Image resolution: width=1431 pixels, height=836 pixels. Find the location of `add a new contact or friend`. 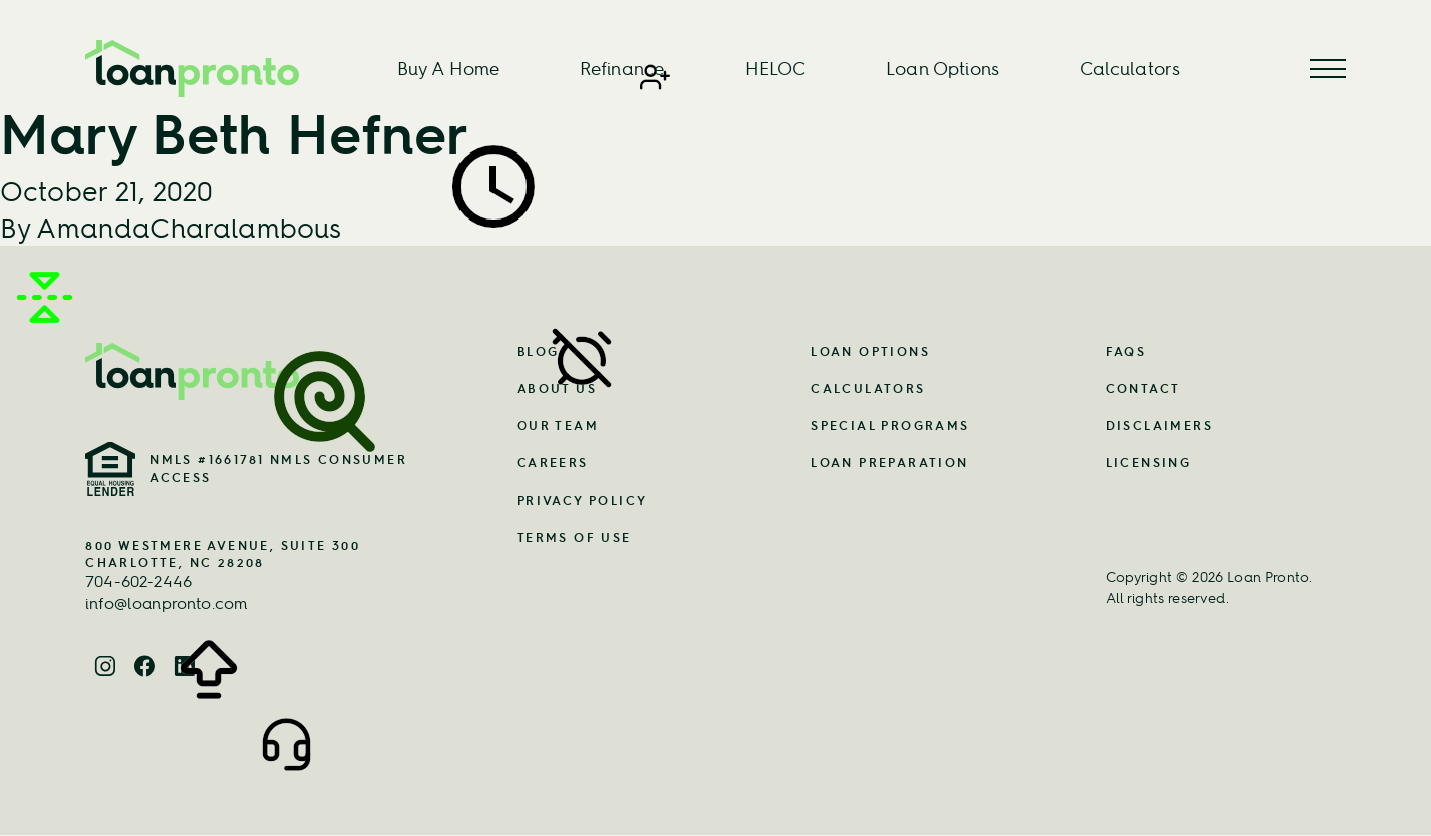

add a new contact or friend is located at coordinates (655, 77).